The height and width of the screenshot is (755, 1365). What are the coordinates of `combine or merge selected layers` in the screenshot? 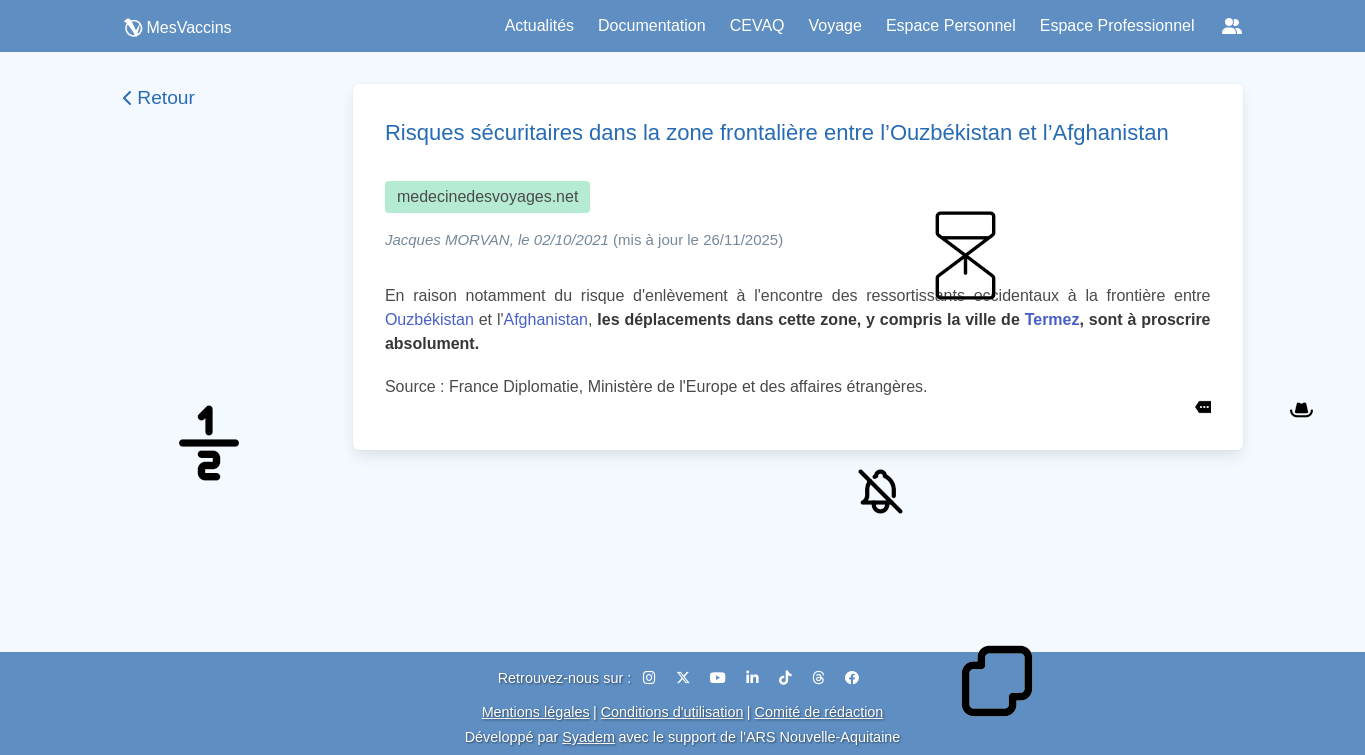 It's located at (997, 681).